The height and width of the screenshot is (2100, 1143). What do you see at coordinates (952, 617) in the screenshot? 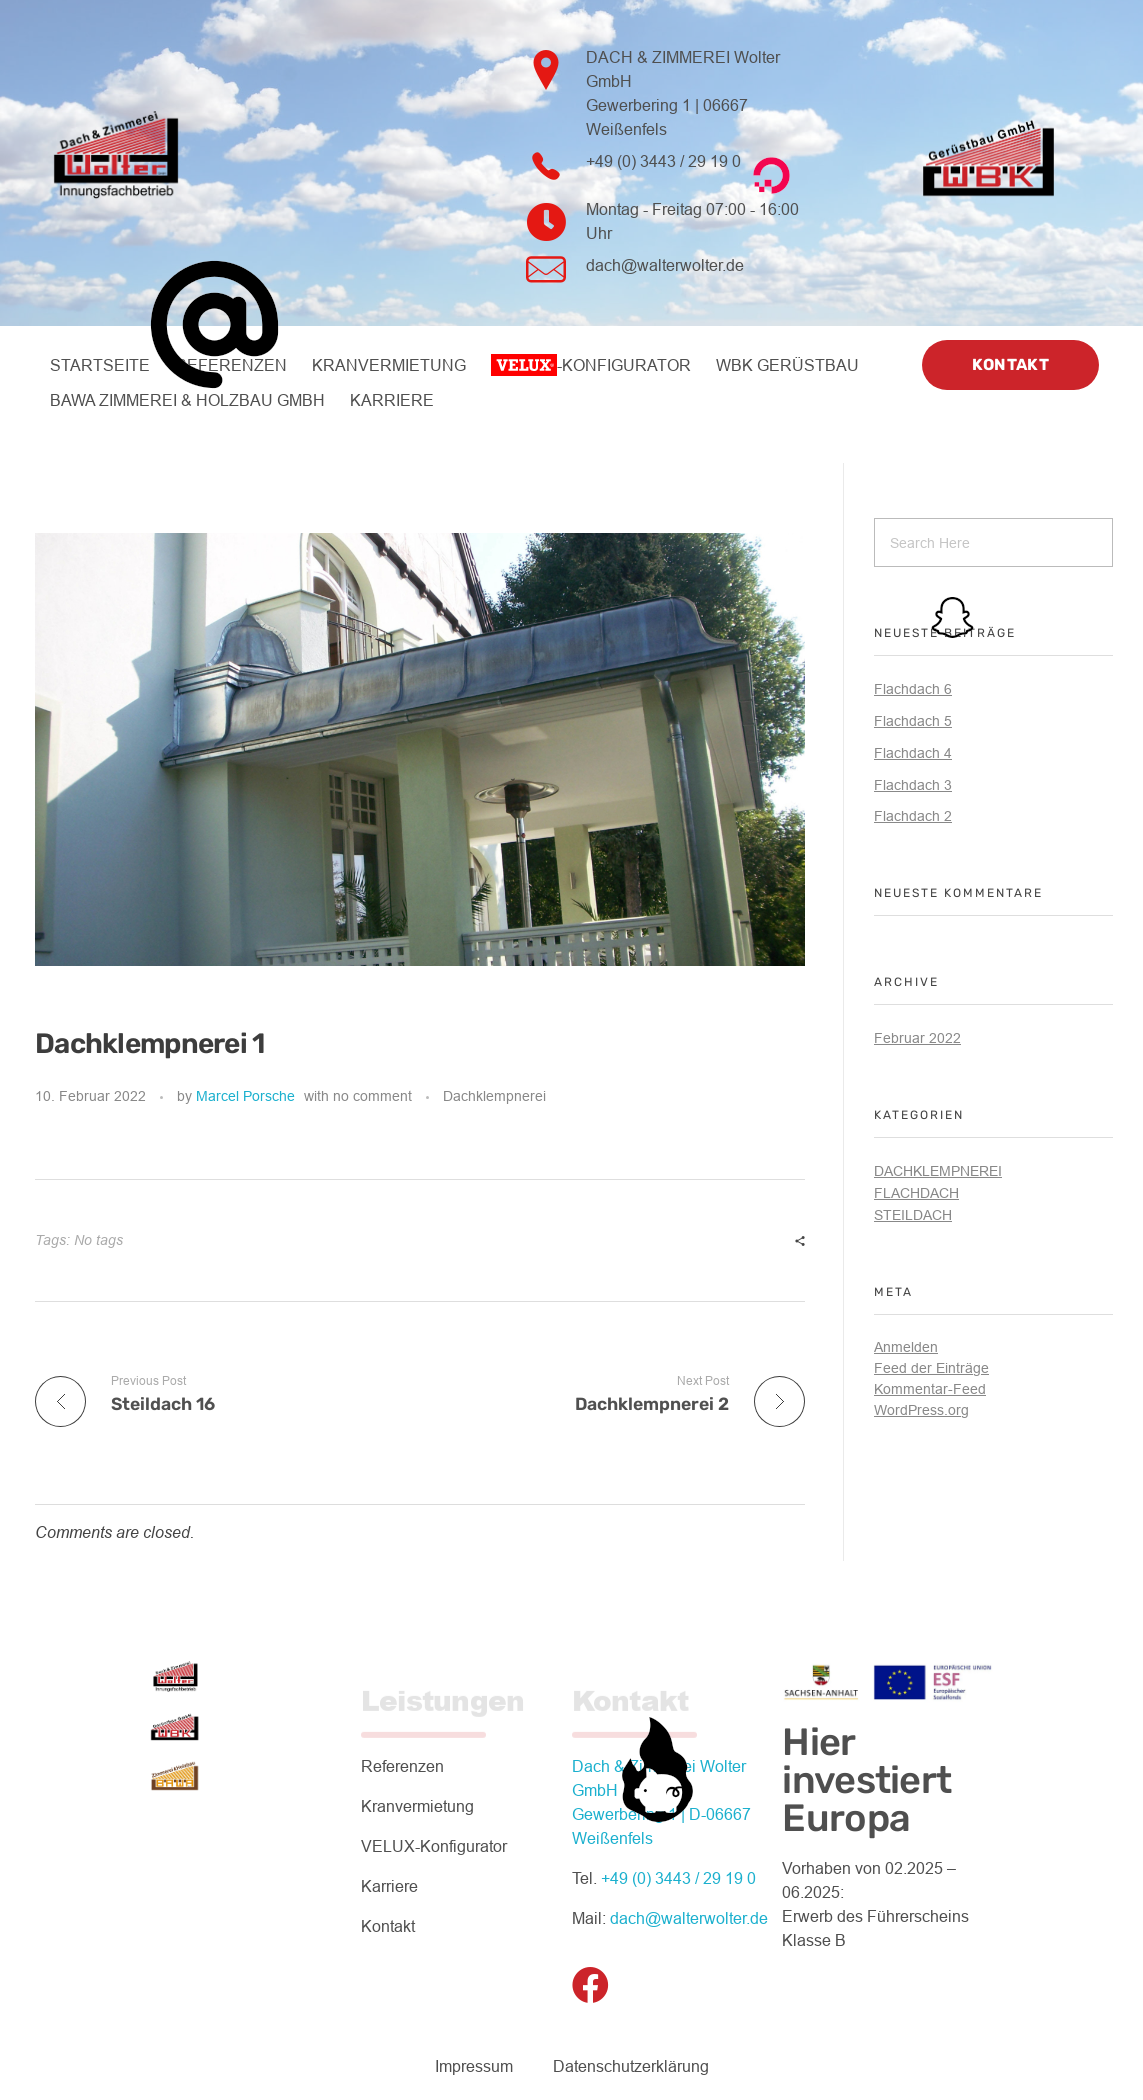
I see `open snapchat app` at bounding box center [952, 617].